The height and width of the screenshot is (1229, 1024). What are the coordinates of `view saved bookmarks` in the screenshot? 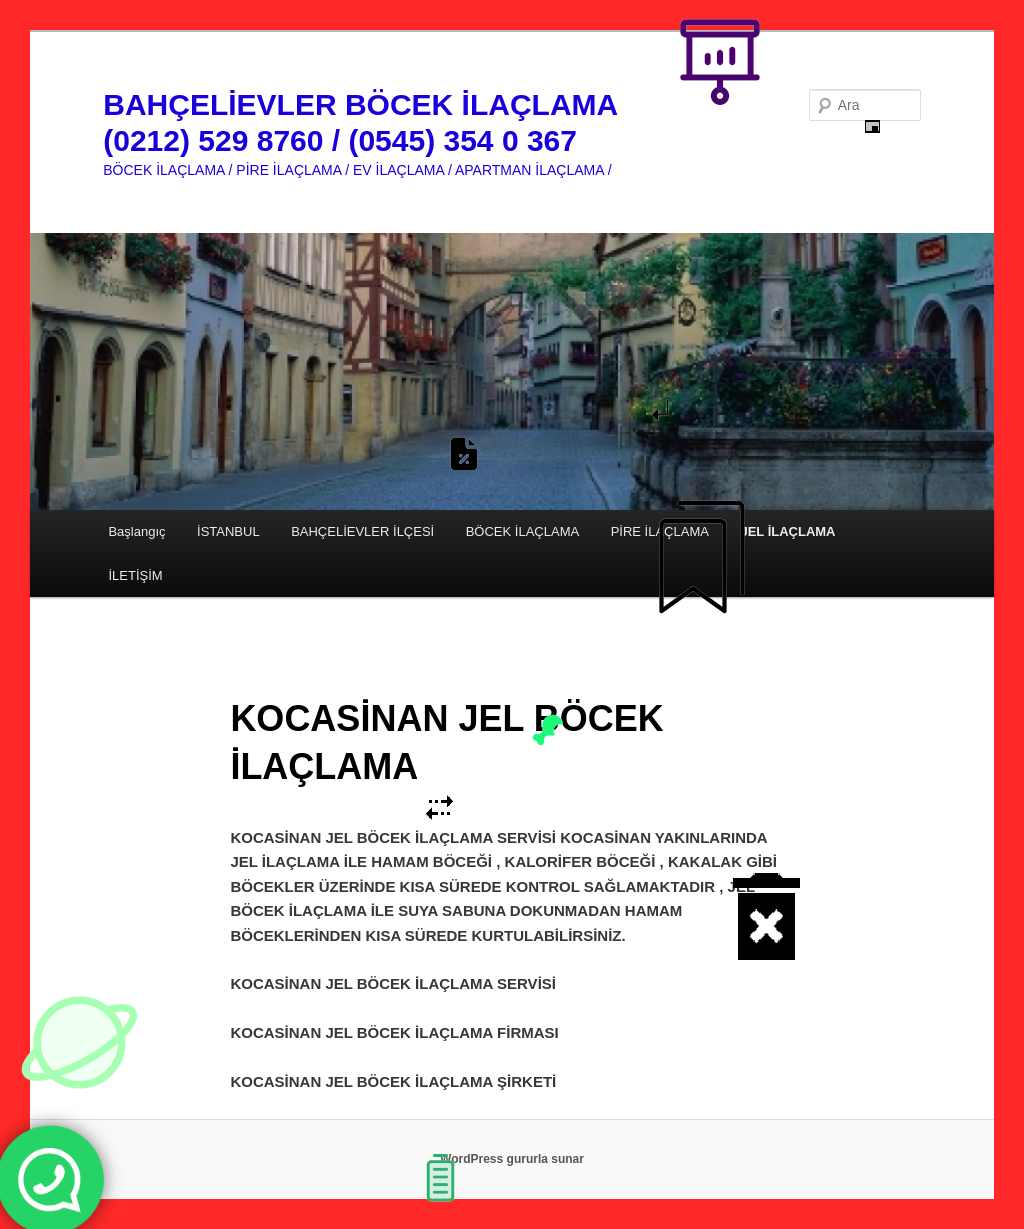 It's located at (702, 557).